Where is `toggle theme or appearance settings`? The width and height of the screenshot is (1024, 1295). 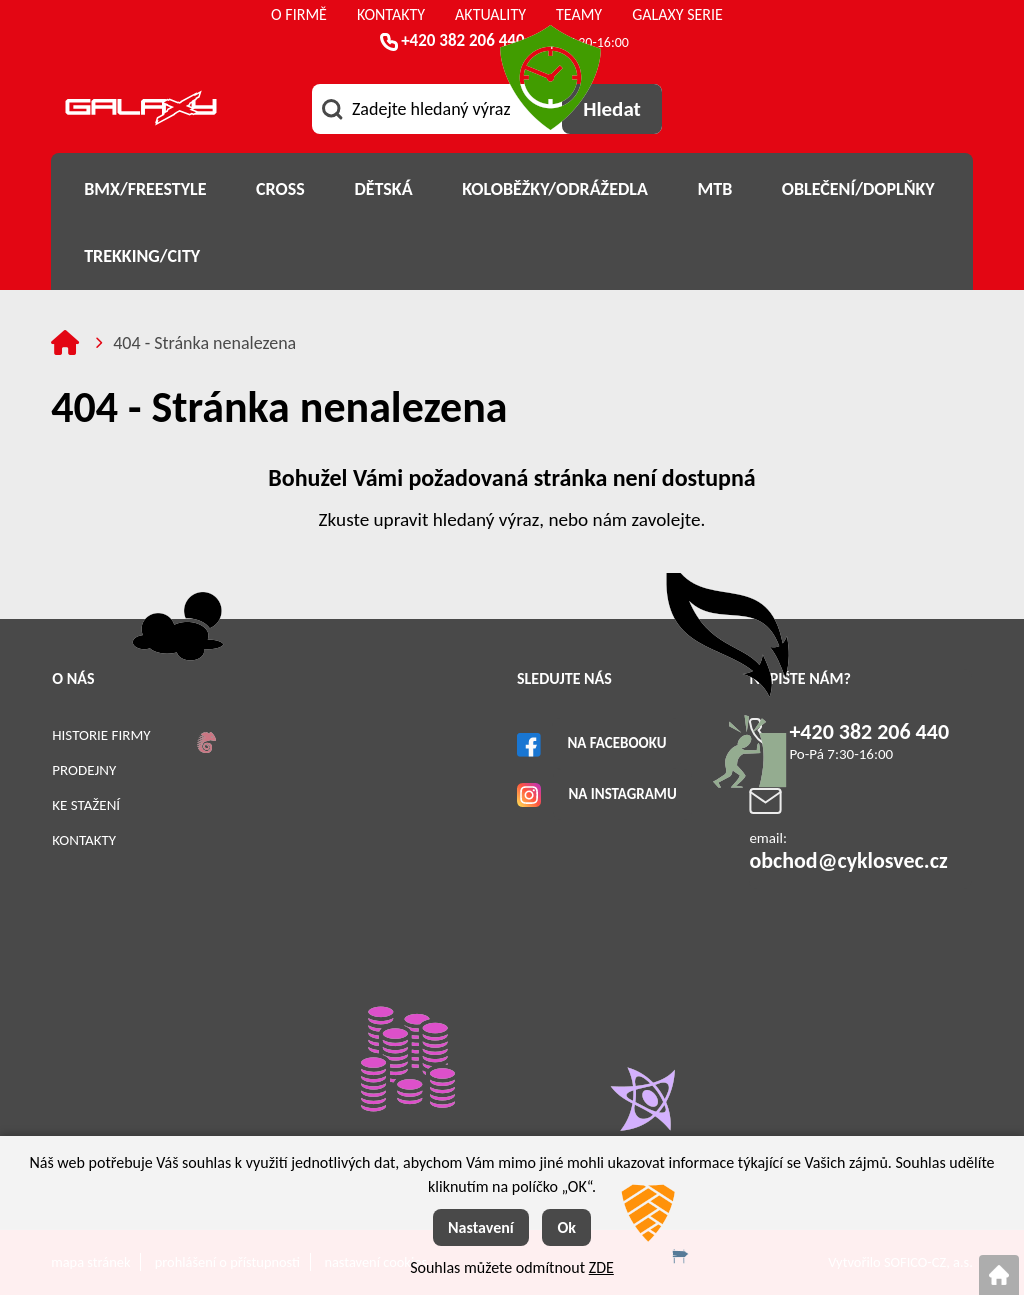 toggle theme or appearance settings is located at coordinates (206, 742).